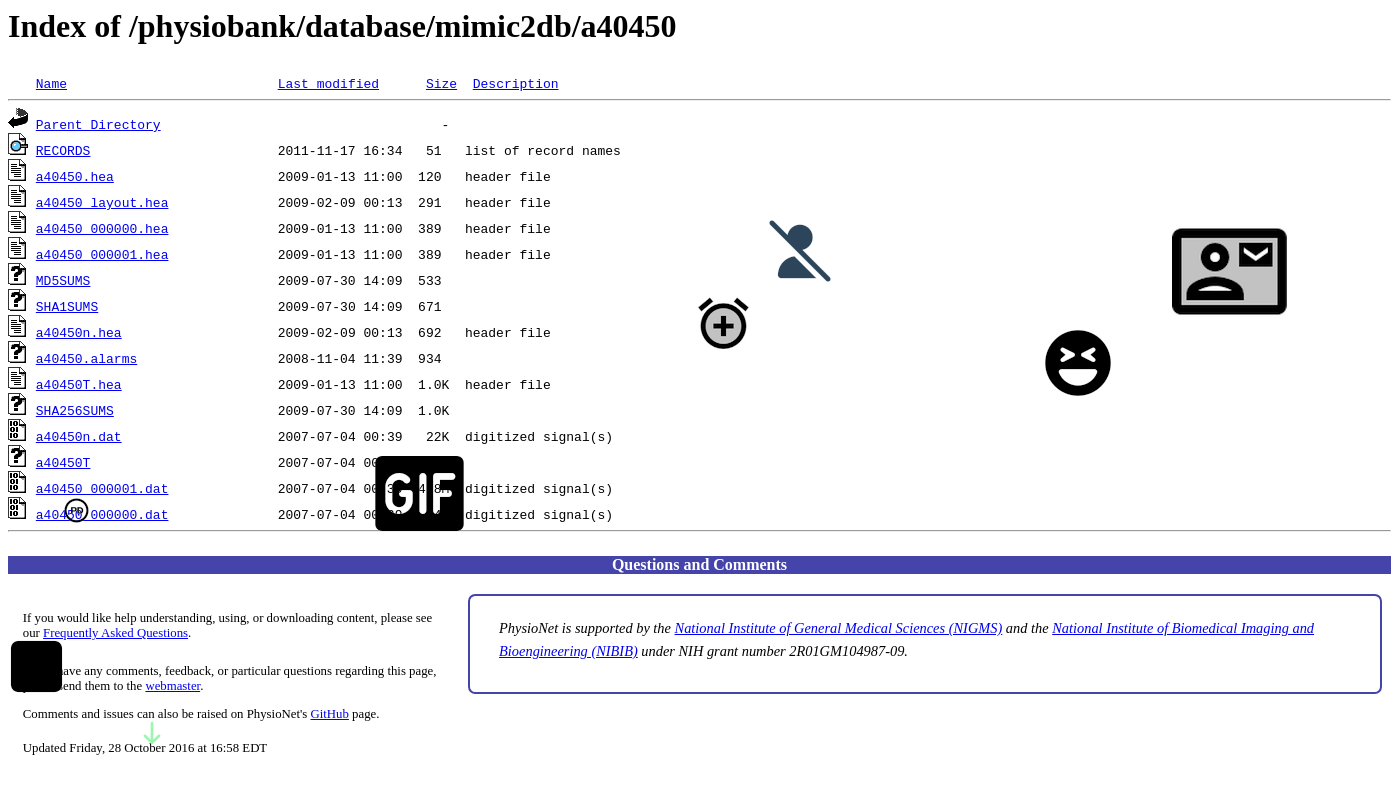  What do you see at coordinates (76, 510) in the screenshot?
I see `indicates public domain content` at bounding box center [76, 510].